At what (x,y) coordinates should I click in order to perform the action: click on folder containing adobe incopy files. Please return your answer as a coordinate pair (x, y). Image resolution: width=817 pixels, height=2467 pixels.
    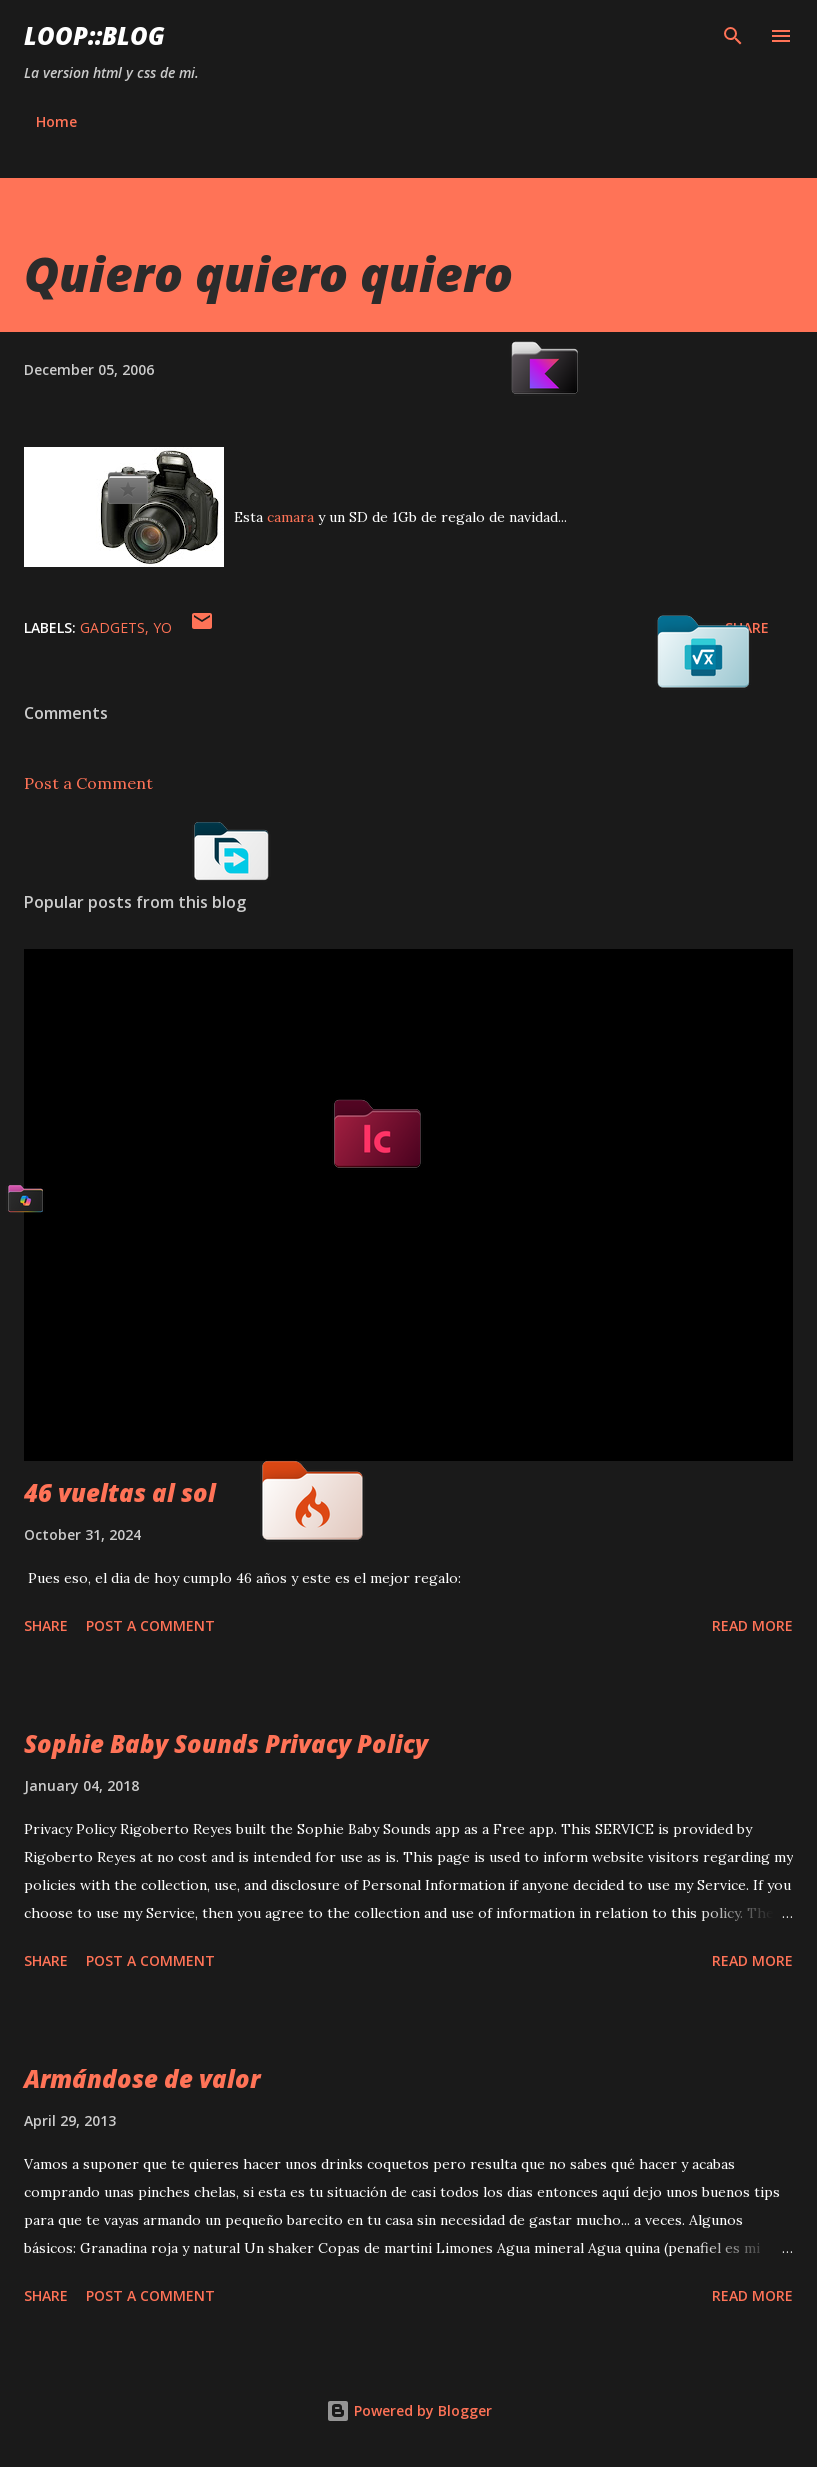
    Looking at the image, I should click on (377, 1136).